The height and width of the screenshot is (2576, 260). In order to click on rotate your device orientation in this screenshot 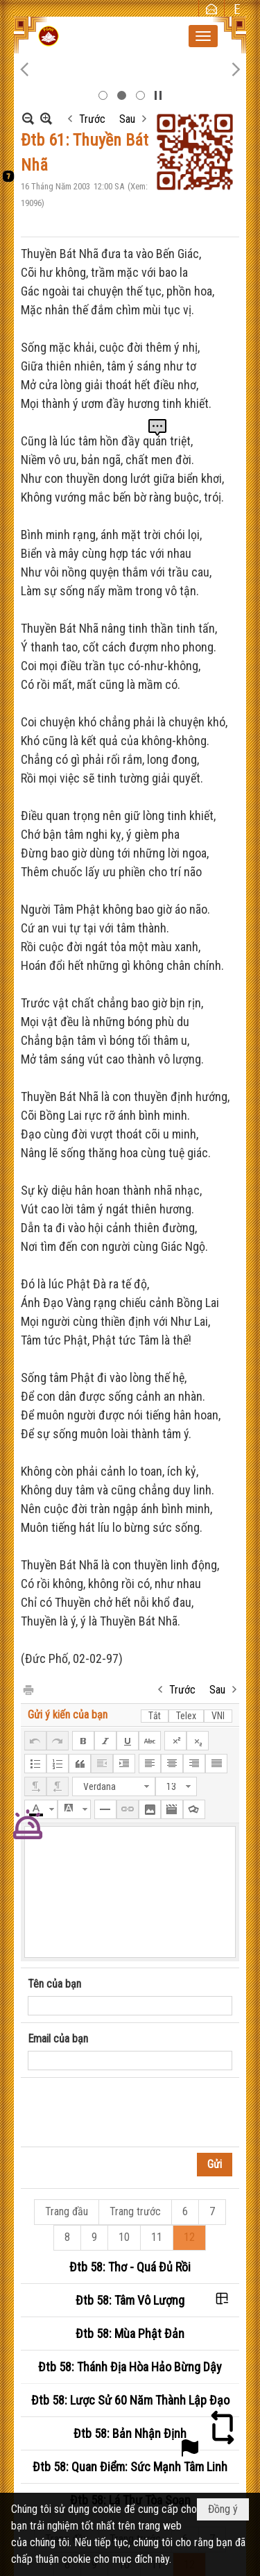, I will do `click(223, 2428)`.